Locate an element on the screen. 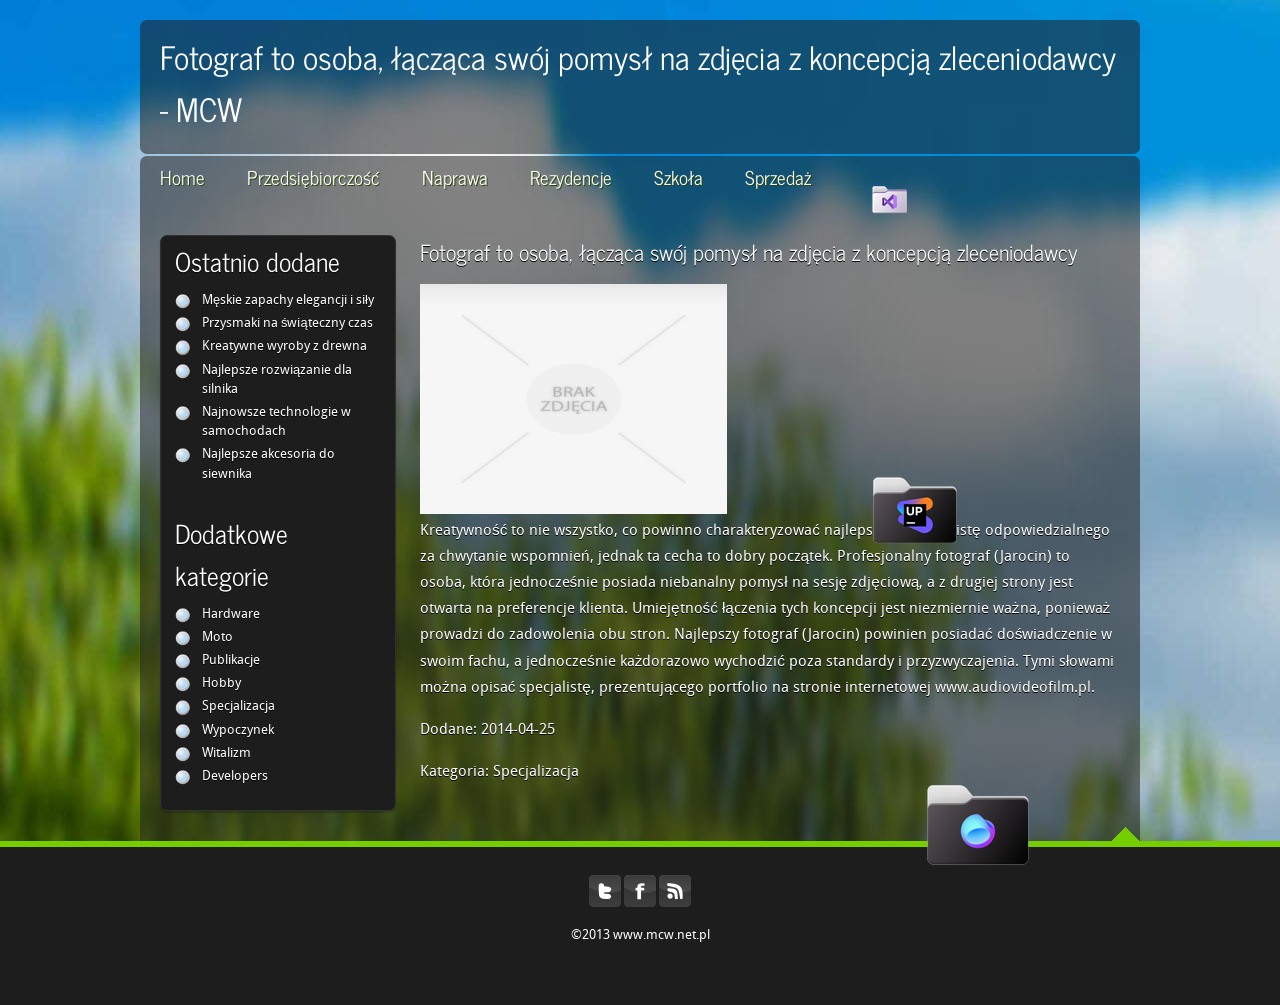  open jetbrains upsource project folder is located at coordinates (914, 512).